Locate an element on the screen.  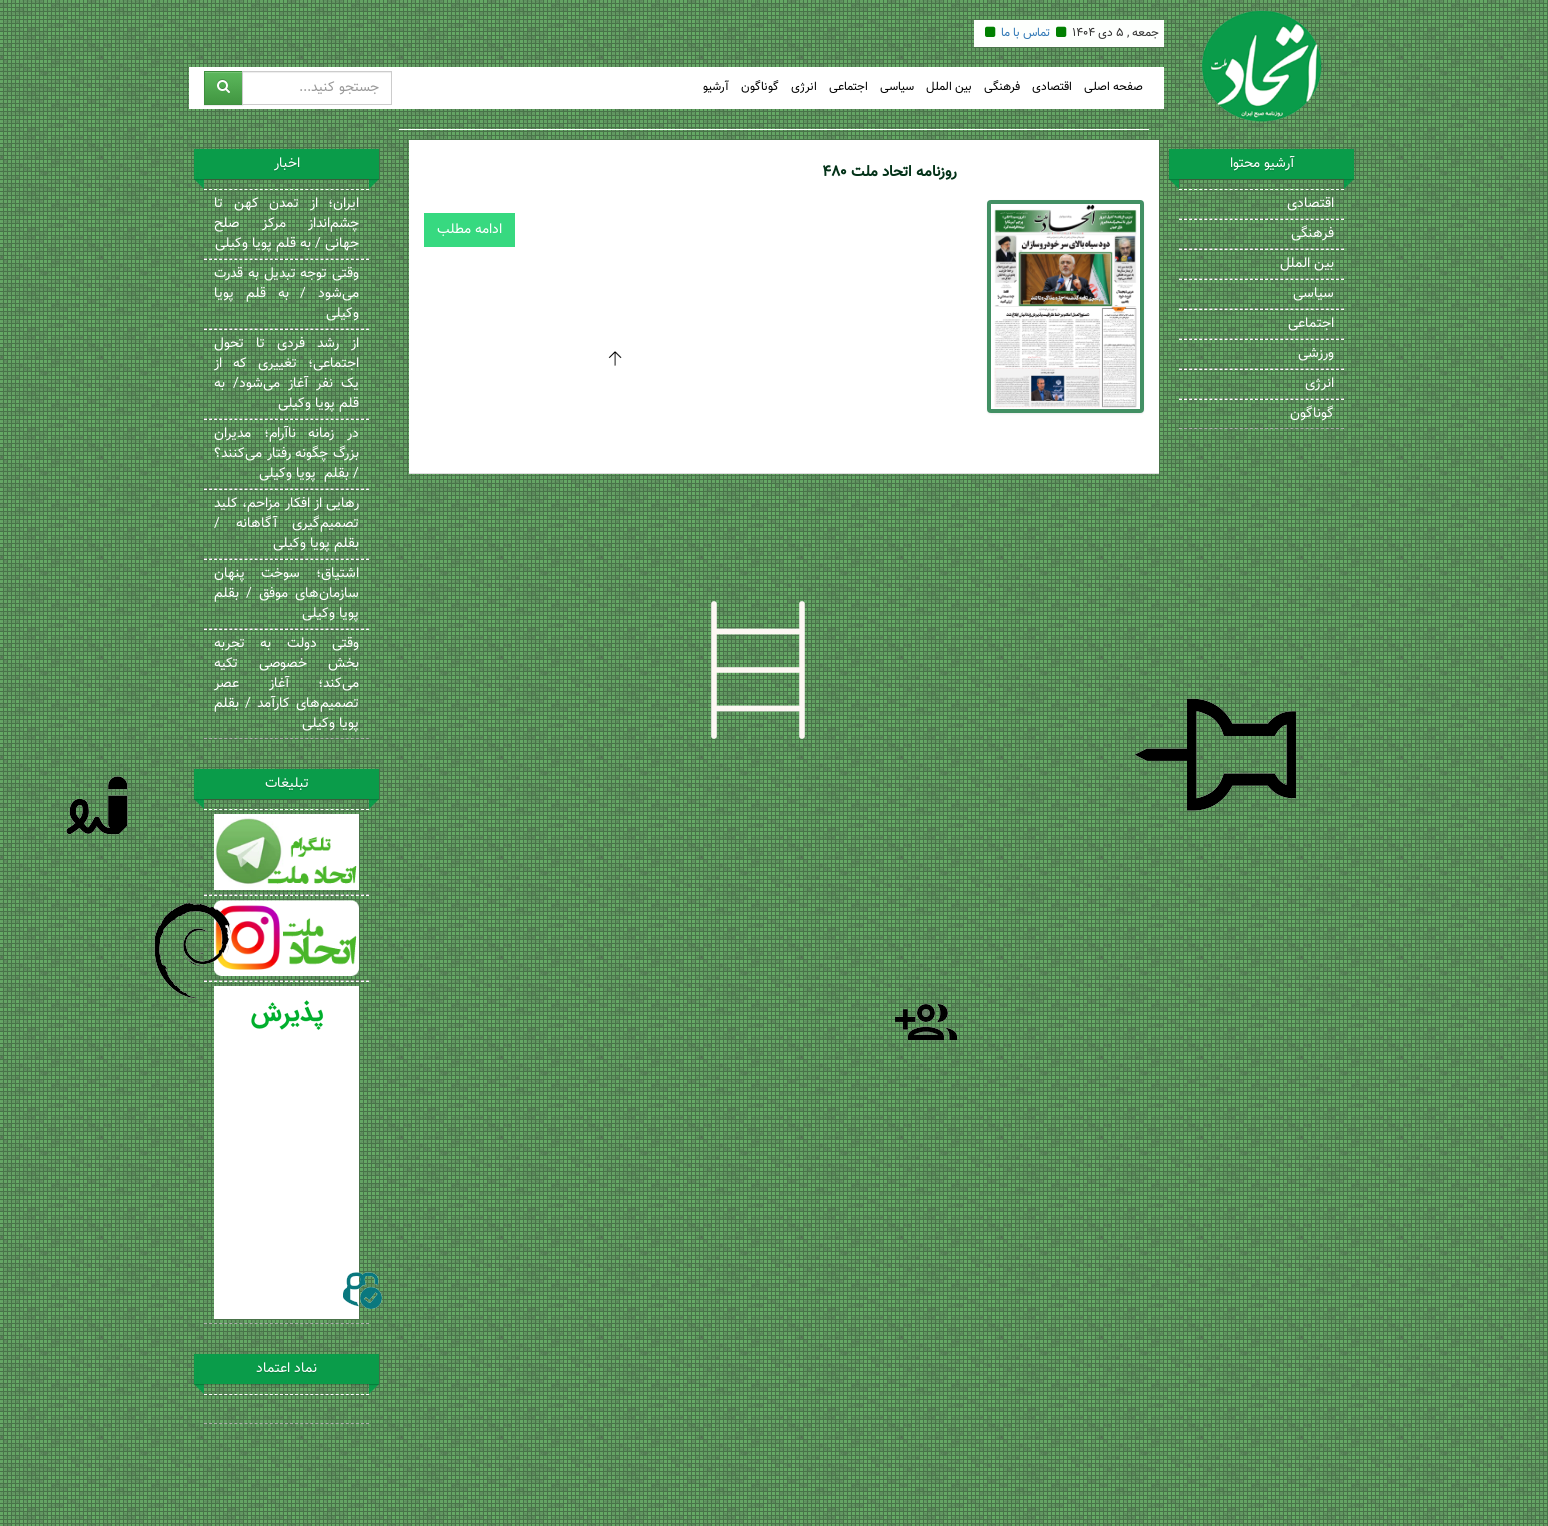
move item up in a list is located at coordinates (614, 358).